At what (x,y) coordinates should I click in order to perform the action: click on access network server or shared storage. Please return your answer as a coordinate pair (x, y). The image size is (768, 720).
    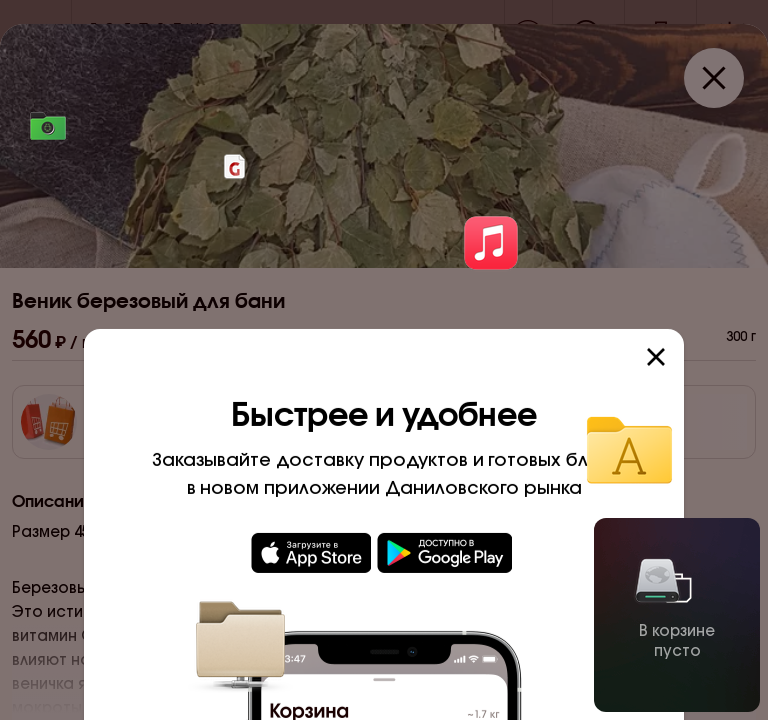
    Looking at the image, I should click on (657, 580).